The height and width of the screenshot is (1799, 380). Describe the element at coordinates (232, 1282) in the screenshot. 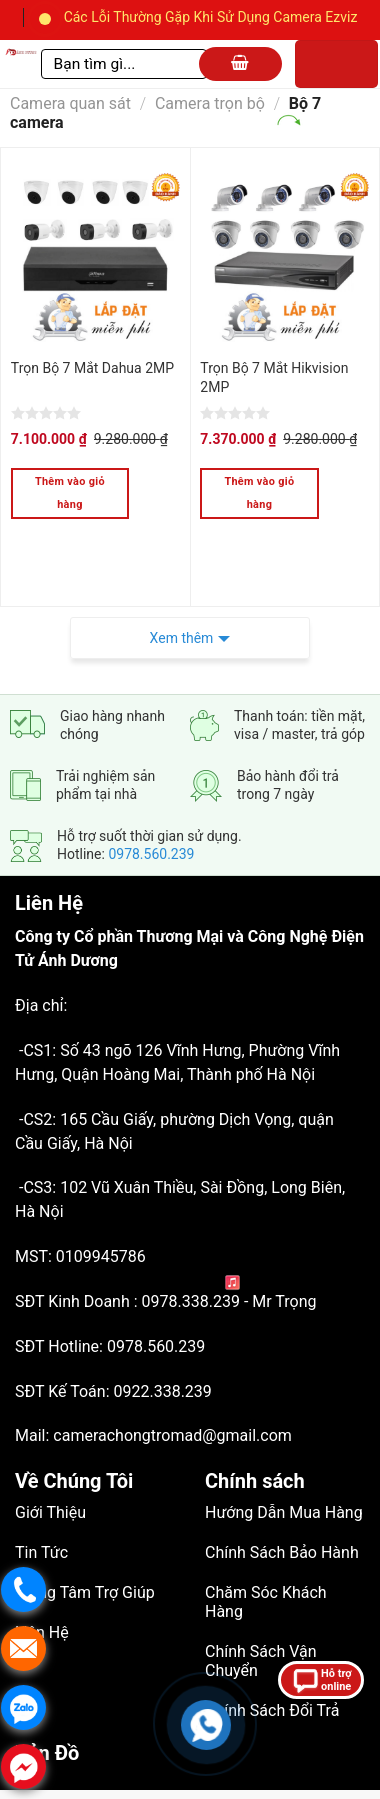

I see `open the music player app` at that location.